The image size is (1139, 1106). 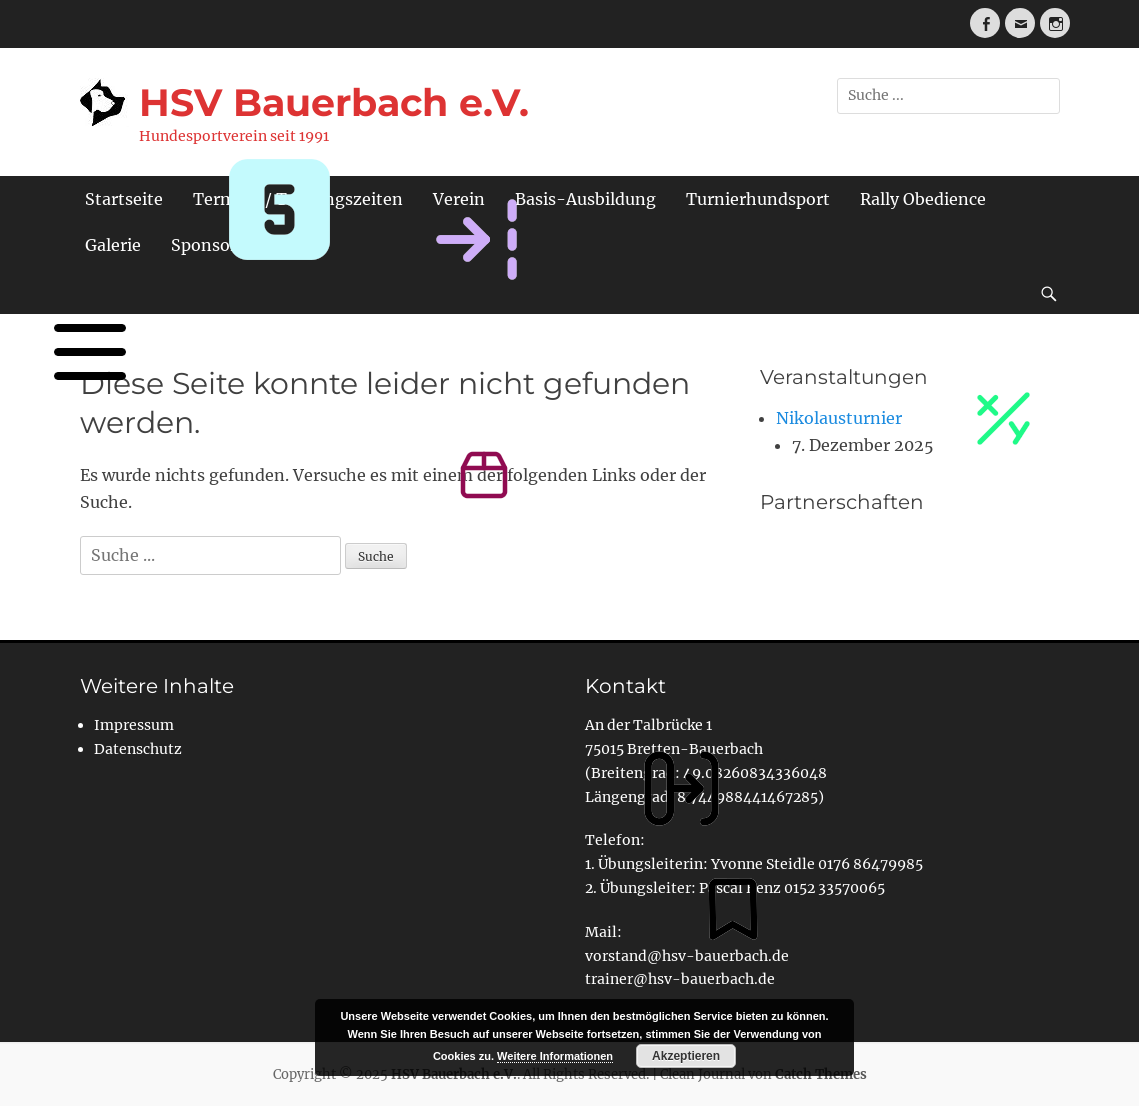 What do you see at coordinates (484, 475) in the screenshot?
I see `view package or shipment details` at bounding box center [484, 475].